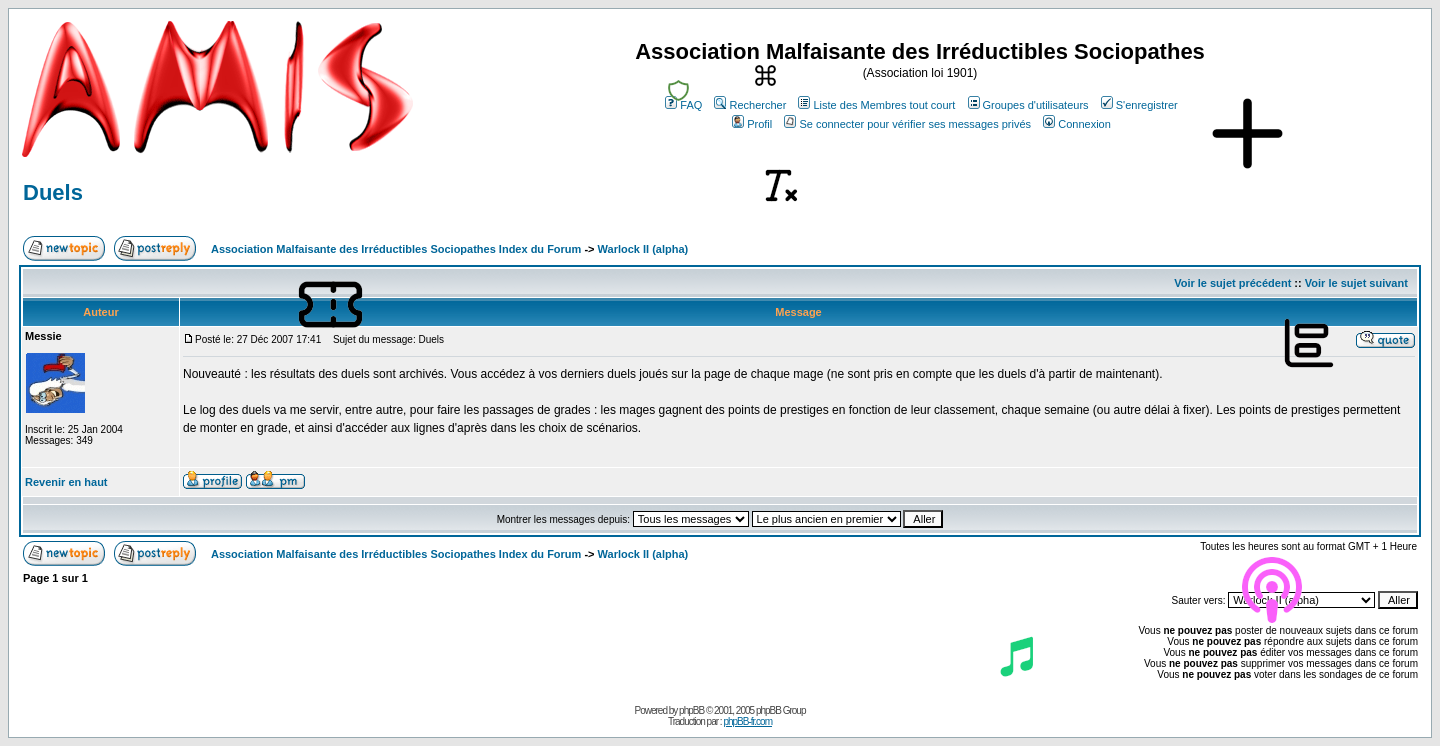  What do you see at coordinates (330, 304) in the screenshot?
I see `view your tickets or passes` at bounding box center [330, 304].